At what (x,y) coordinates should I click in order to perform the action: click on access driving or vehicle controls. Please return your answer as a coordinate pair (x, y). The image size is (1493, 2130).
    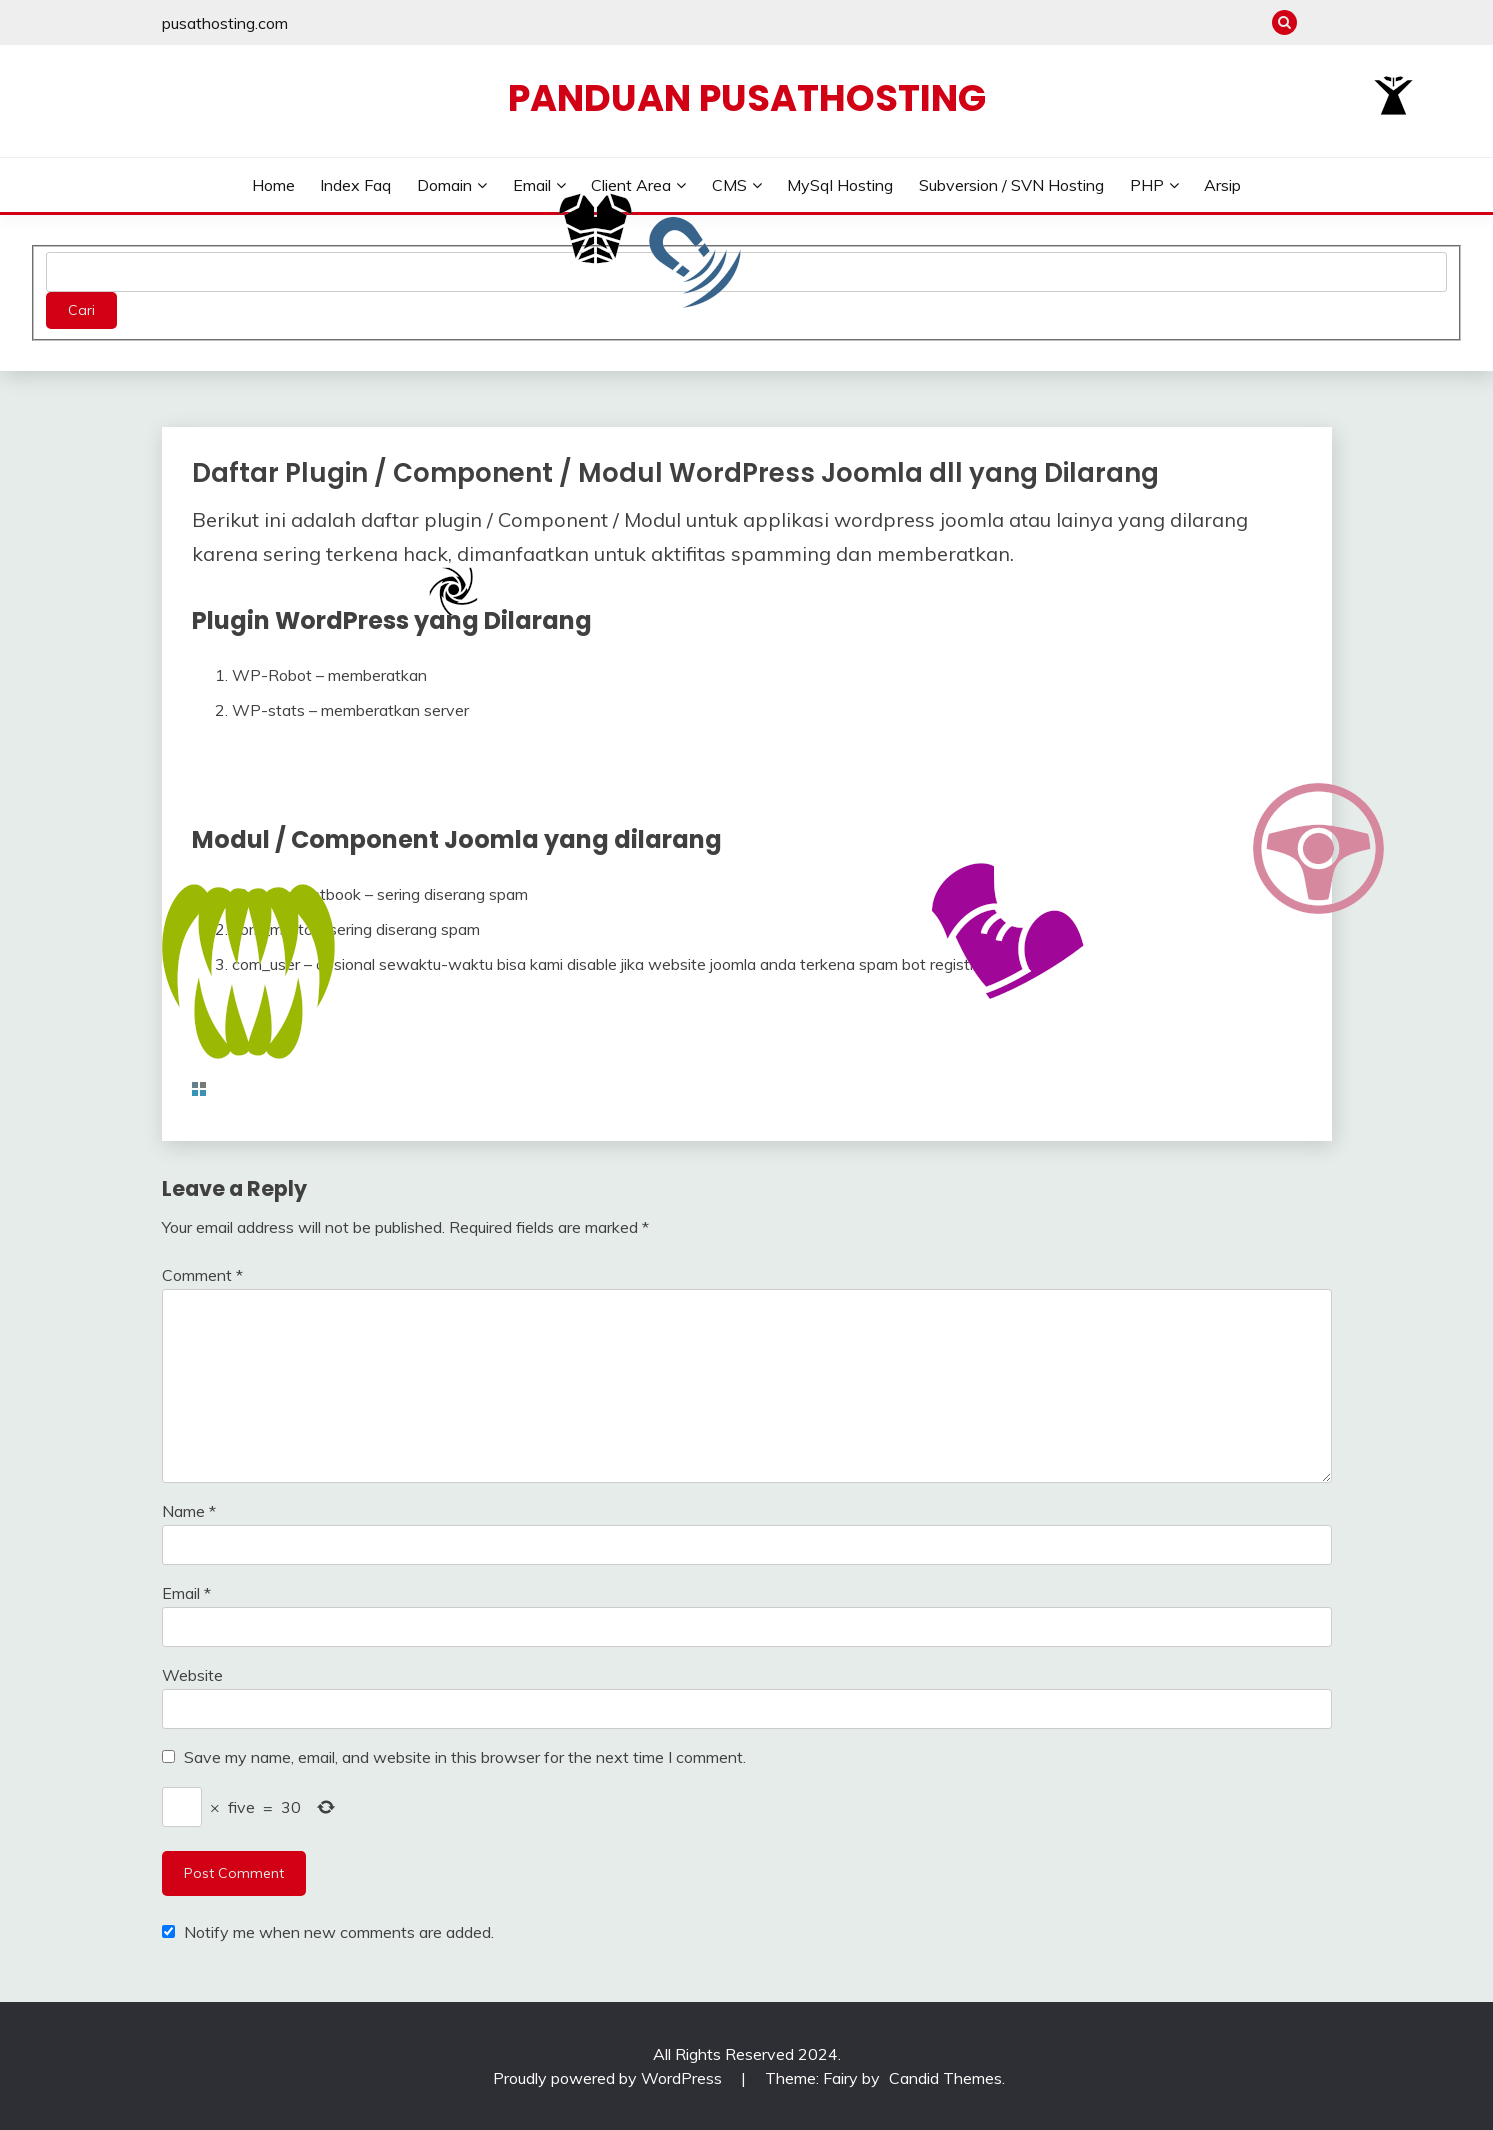
    Looking at the image, I should click on (1318, 848).